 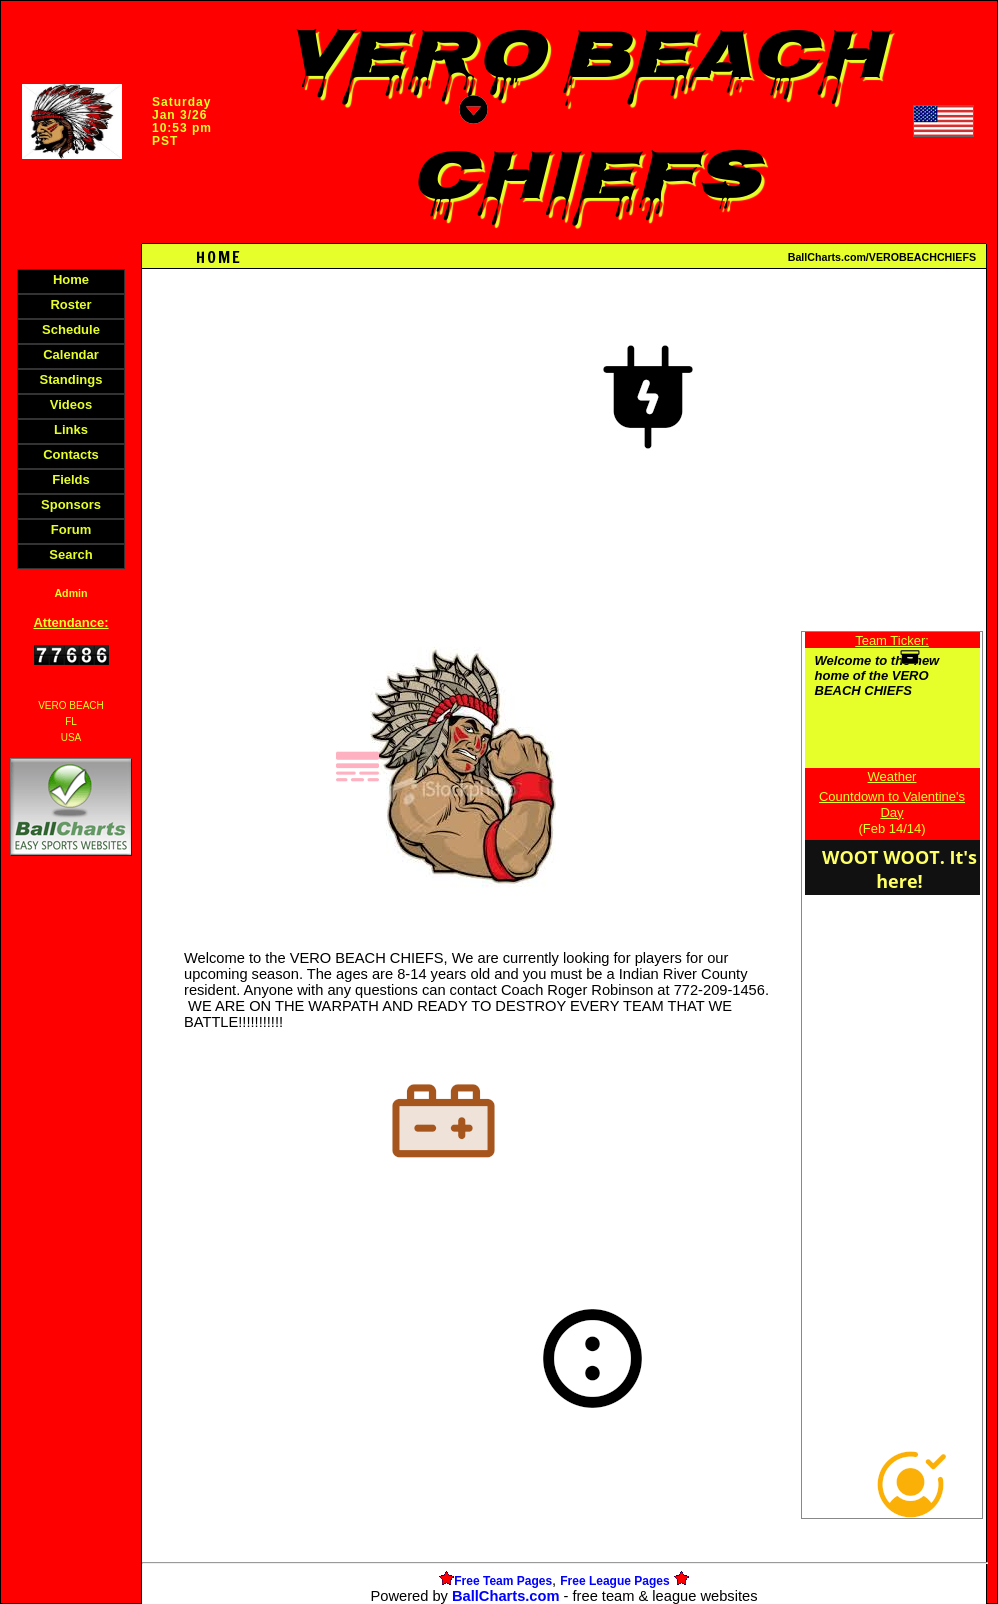 What do you see at coordinates (910, 1484) in the screenshot?
I see `verified user profile` at bounding box center [910, 1484].